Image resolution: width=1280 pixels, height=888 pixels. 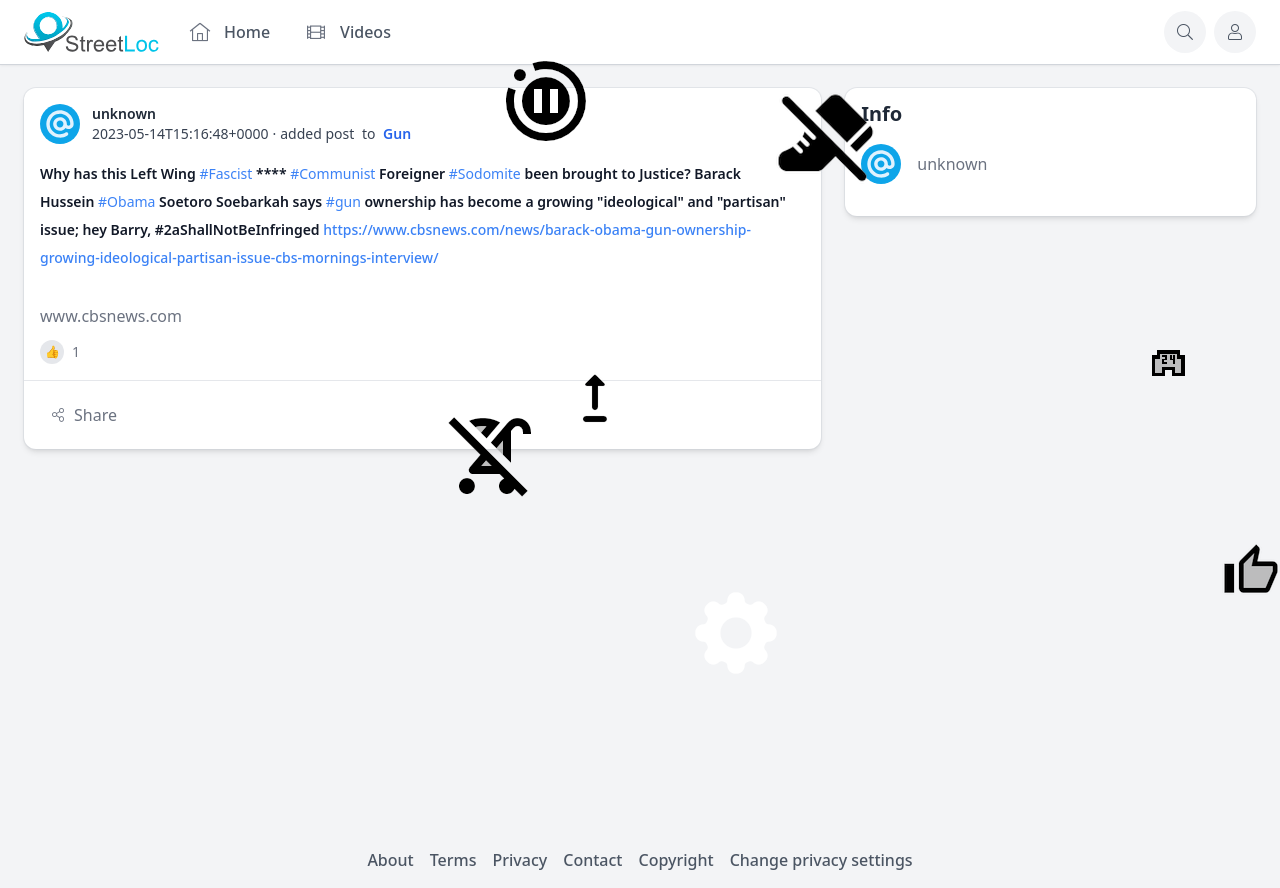 What do you see at coordinates (827, 135) in the screenshot?
I see `indicates area where stepping is prohibited` at bounding box center [827, 135].